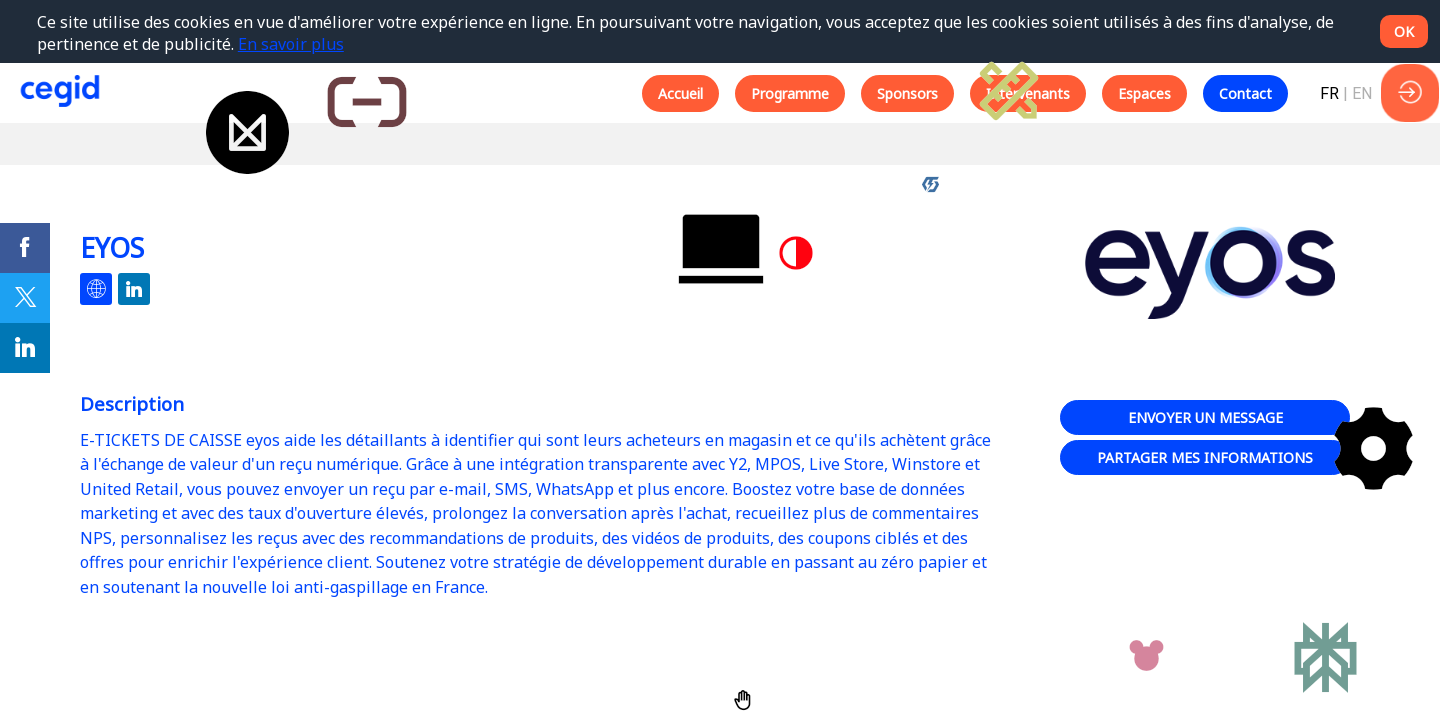 Image resolution: width=1440 pixels, height=720 pixels. I want to click on alibaba cloud services logo, so click(367, 102).